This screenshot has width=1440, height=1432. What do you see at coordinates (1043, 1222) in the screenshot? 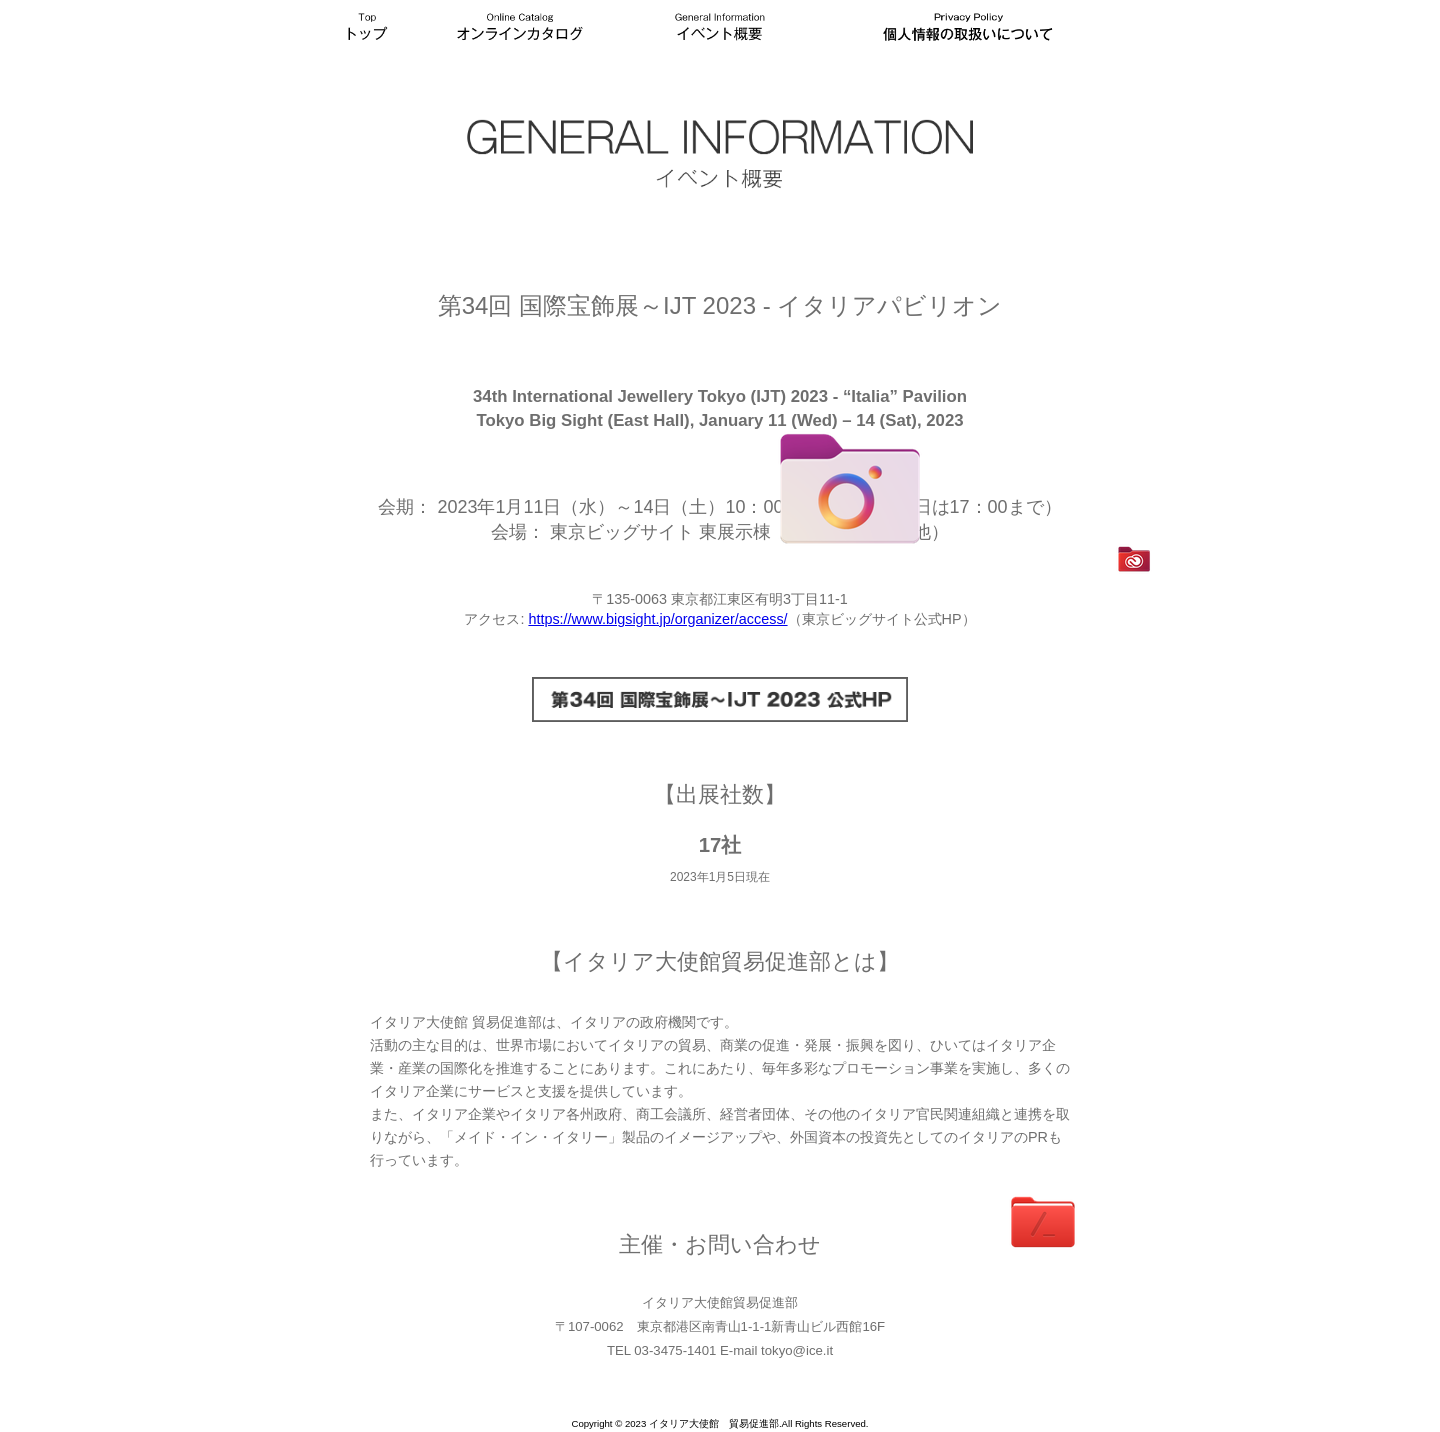
I see `access the root directory folder` at bounding box center [1043, 1222].